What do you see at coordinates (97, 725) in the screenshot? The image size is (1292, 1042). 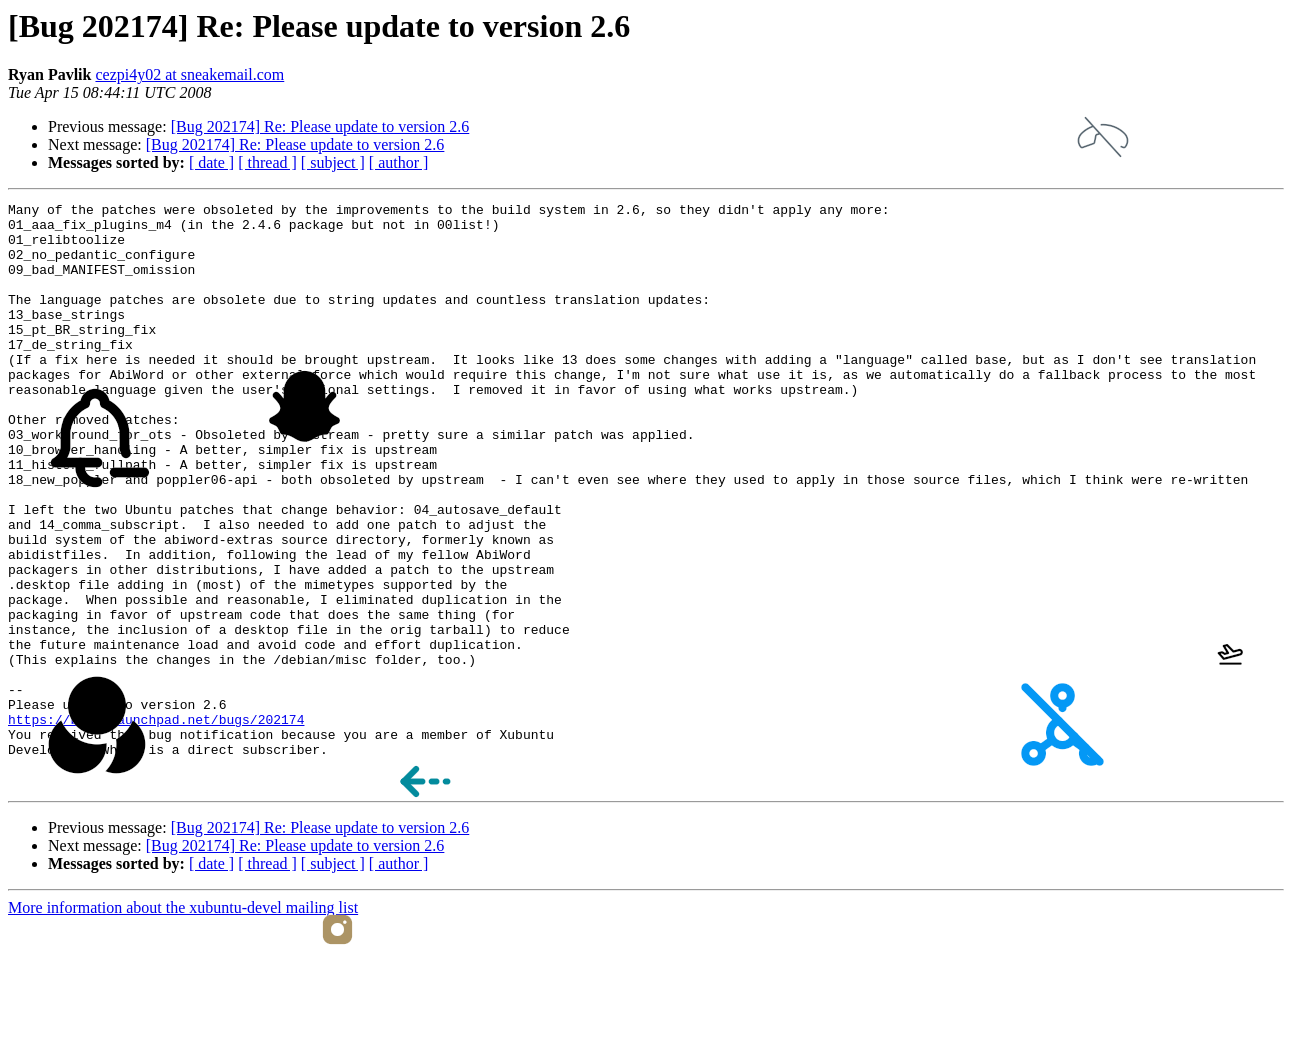 I see `apply filters to refine results` at bounding box center [97, 725].